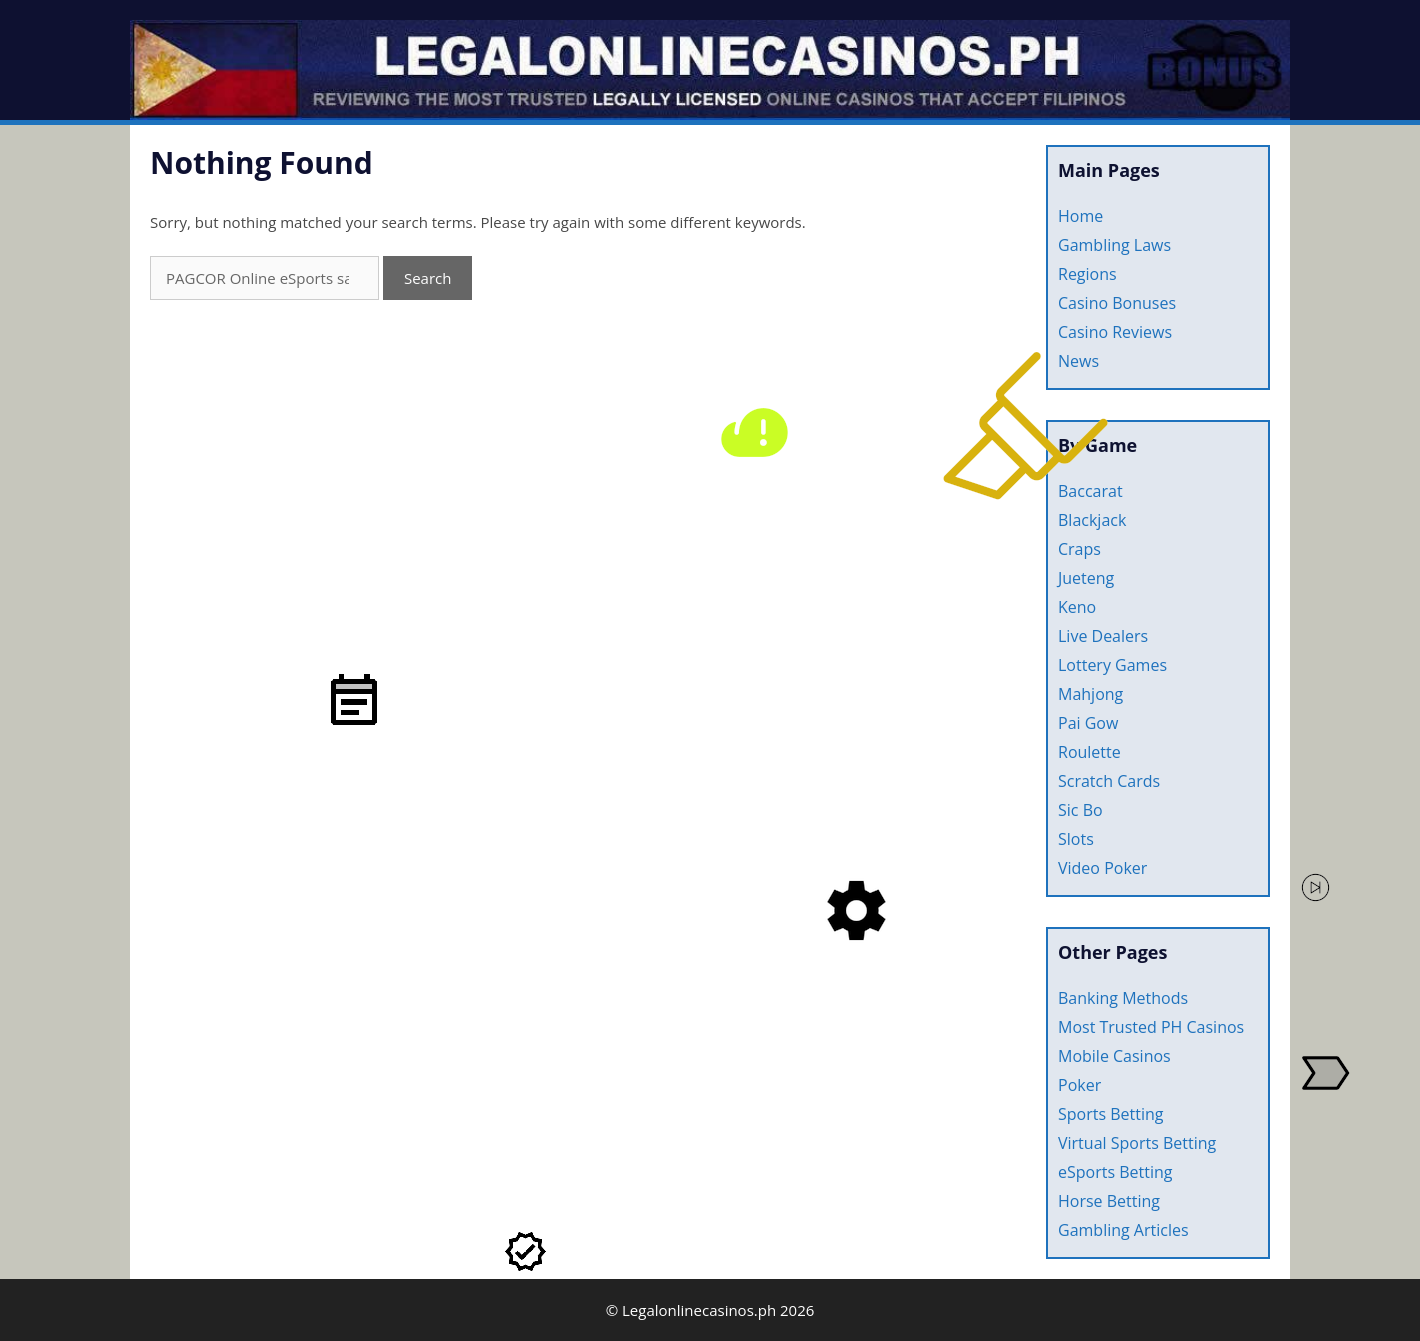 The width and height of the screenshot is (1420, 1341). Describe the element at coordinates (354, 702) in the screenshot. I see `view event details or notes` at that location.